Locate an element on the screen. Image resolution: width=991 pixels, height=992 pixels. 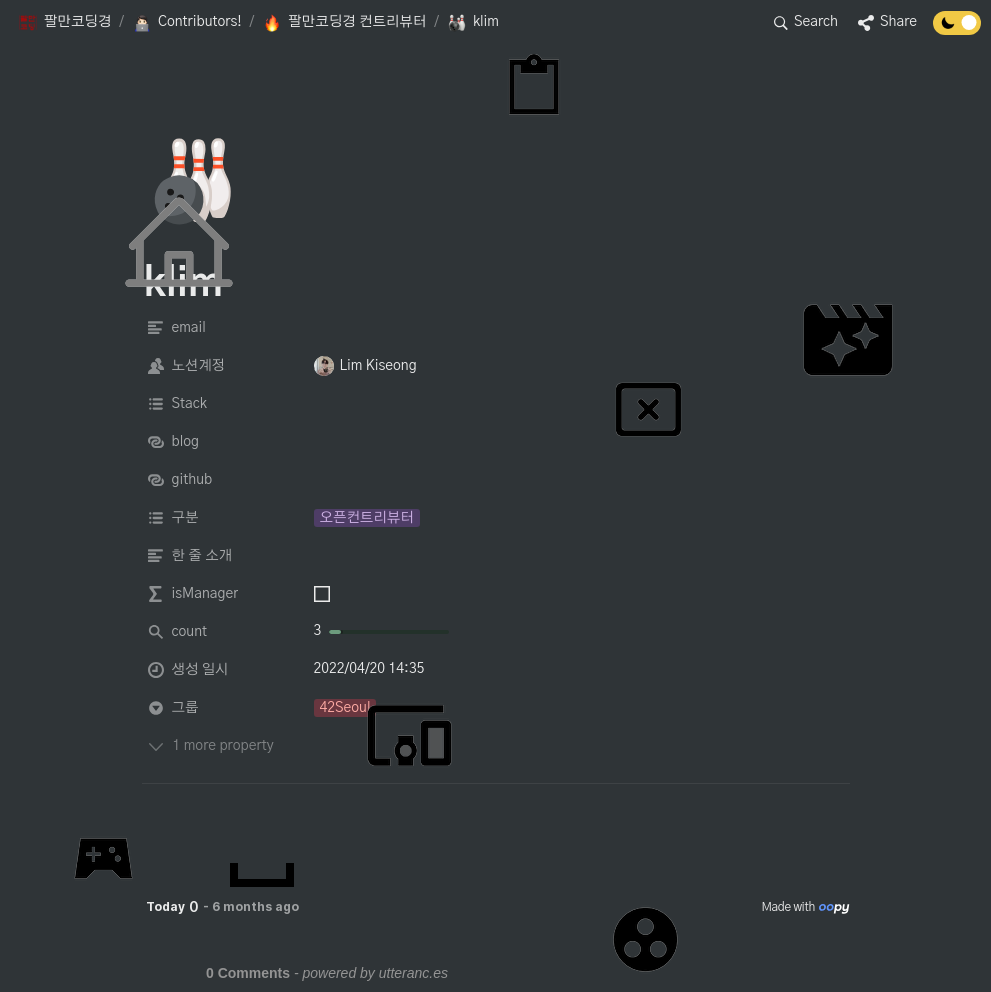
apply visual effects or filters to a video is located at coordinates (848, 340).